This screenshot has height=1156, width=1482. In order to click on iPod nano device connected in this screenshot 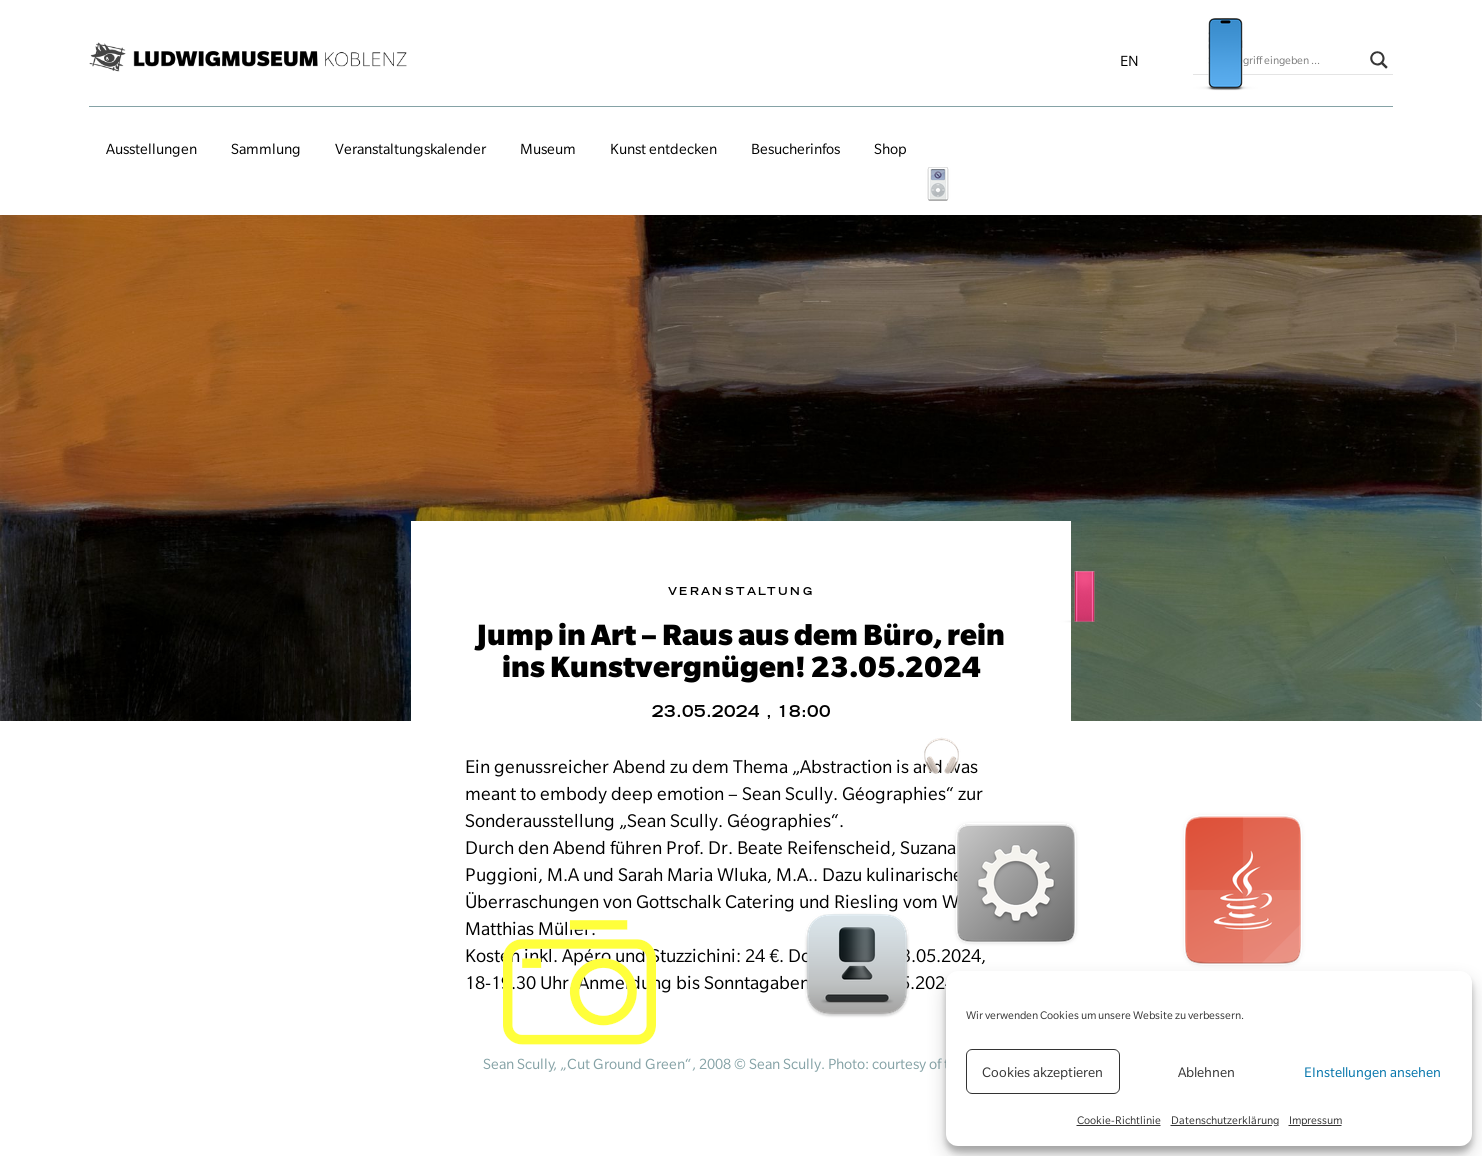, I will do `click(1084, 597)`.